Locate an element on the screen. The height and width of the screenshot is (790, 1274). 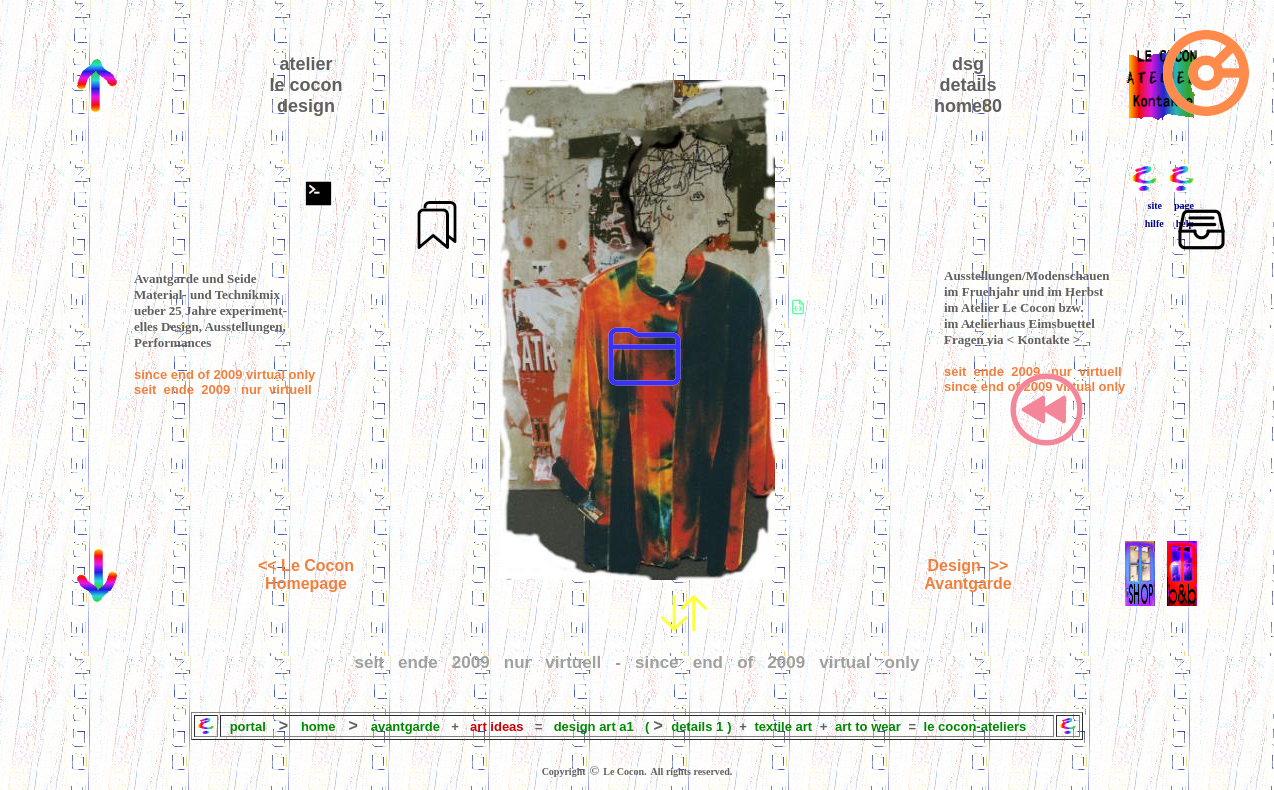
open command line interface is located at coordinates (318, 193).